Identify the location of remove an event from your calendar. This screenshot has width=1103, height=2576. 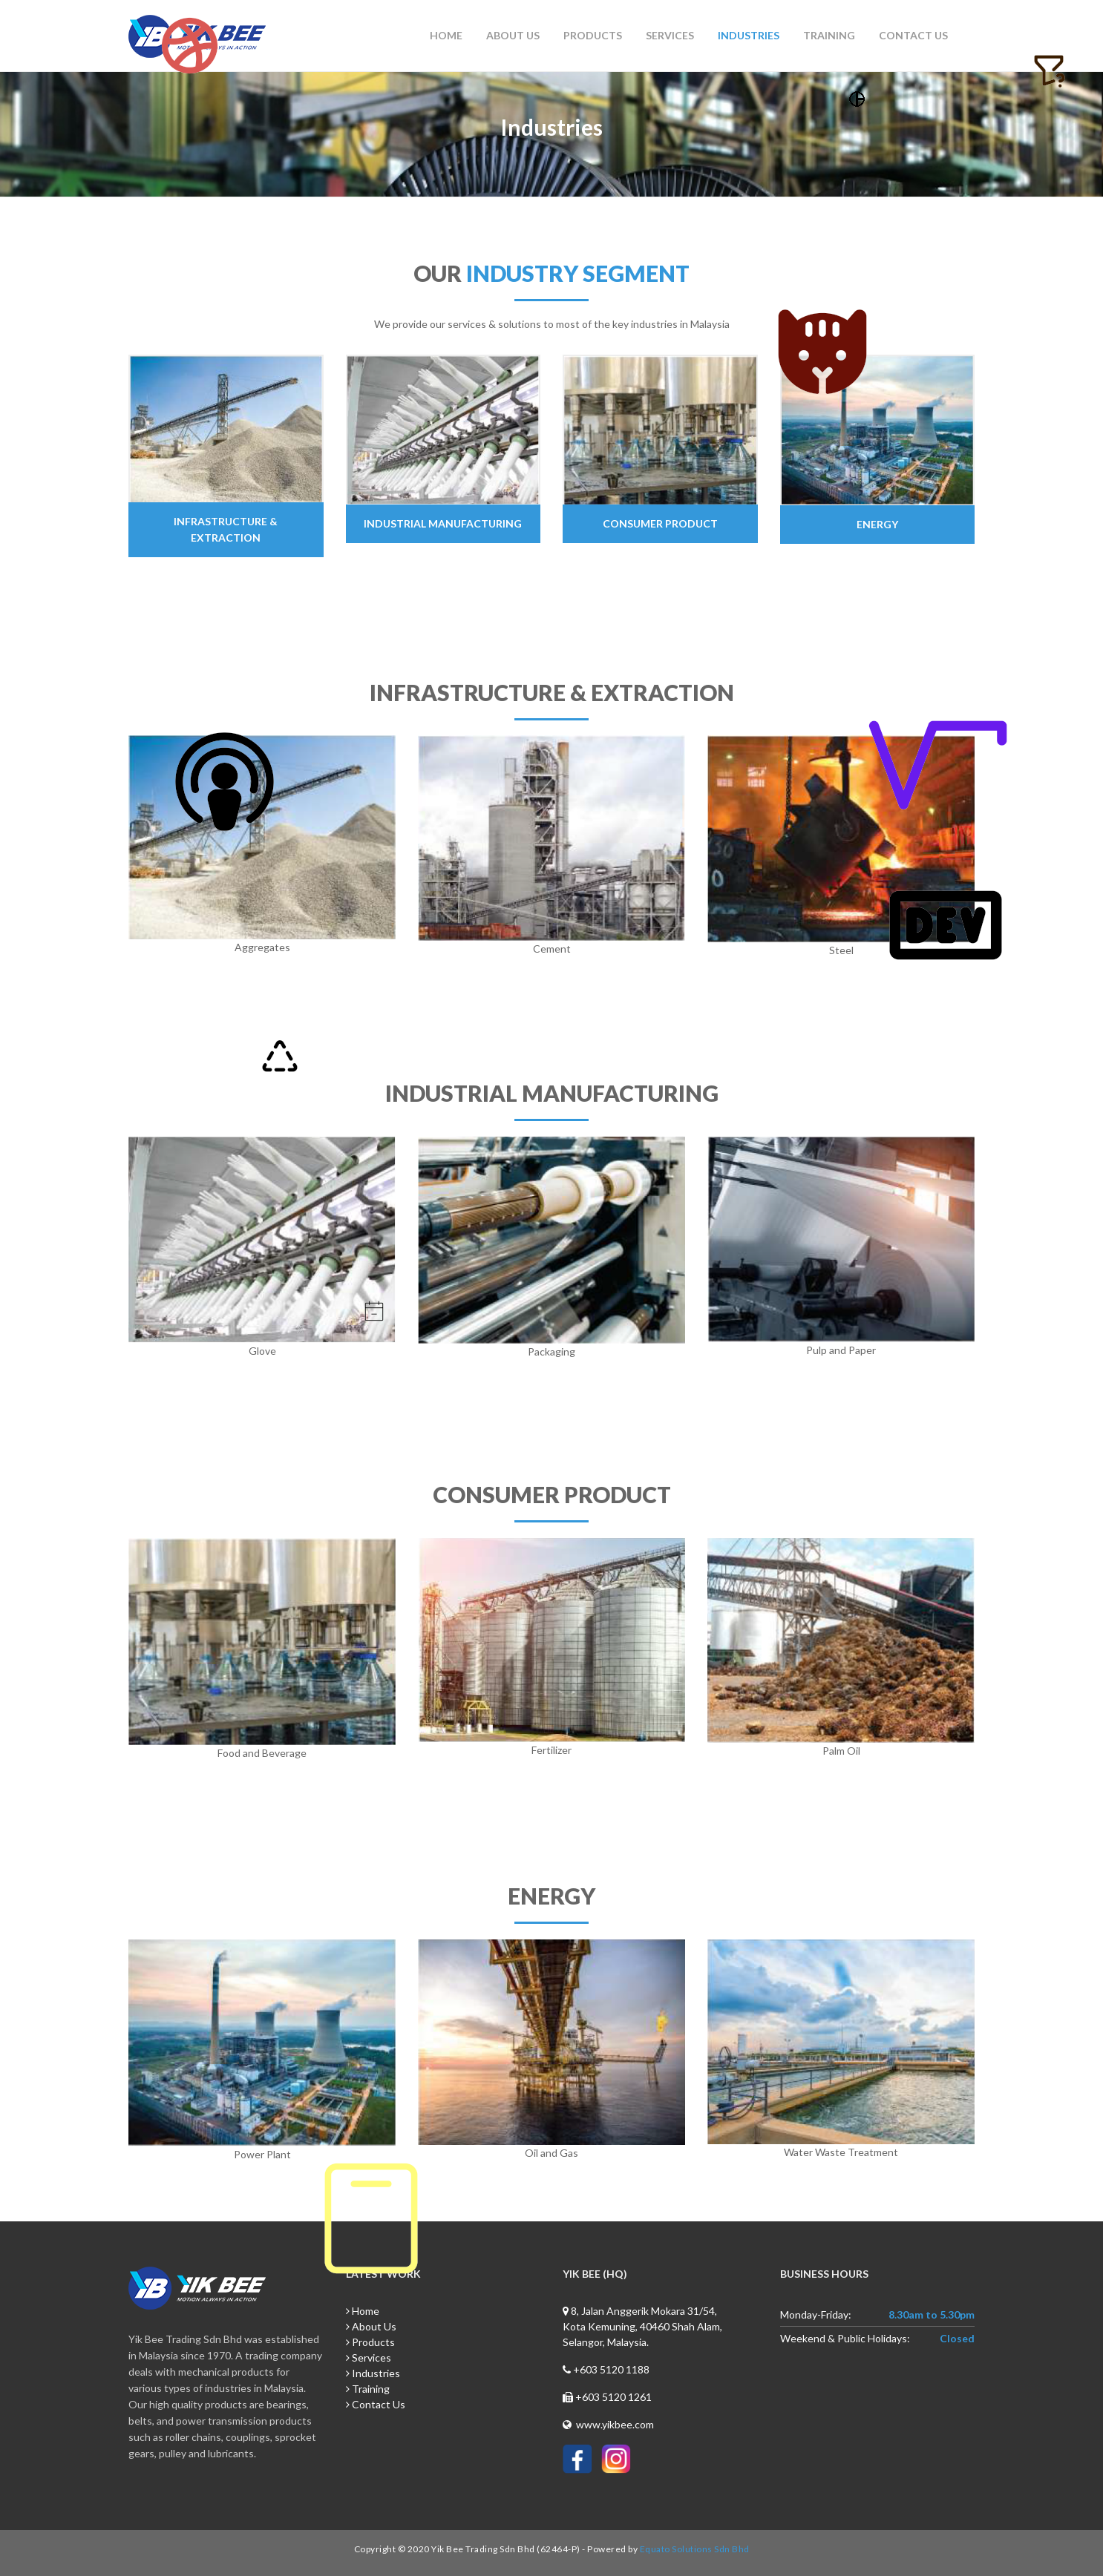
(374, 1312).